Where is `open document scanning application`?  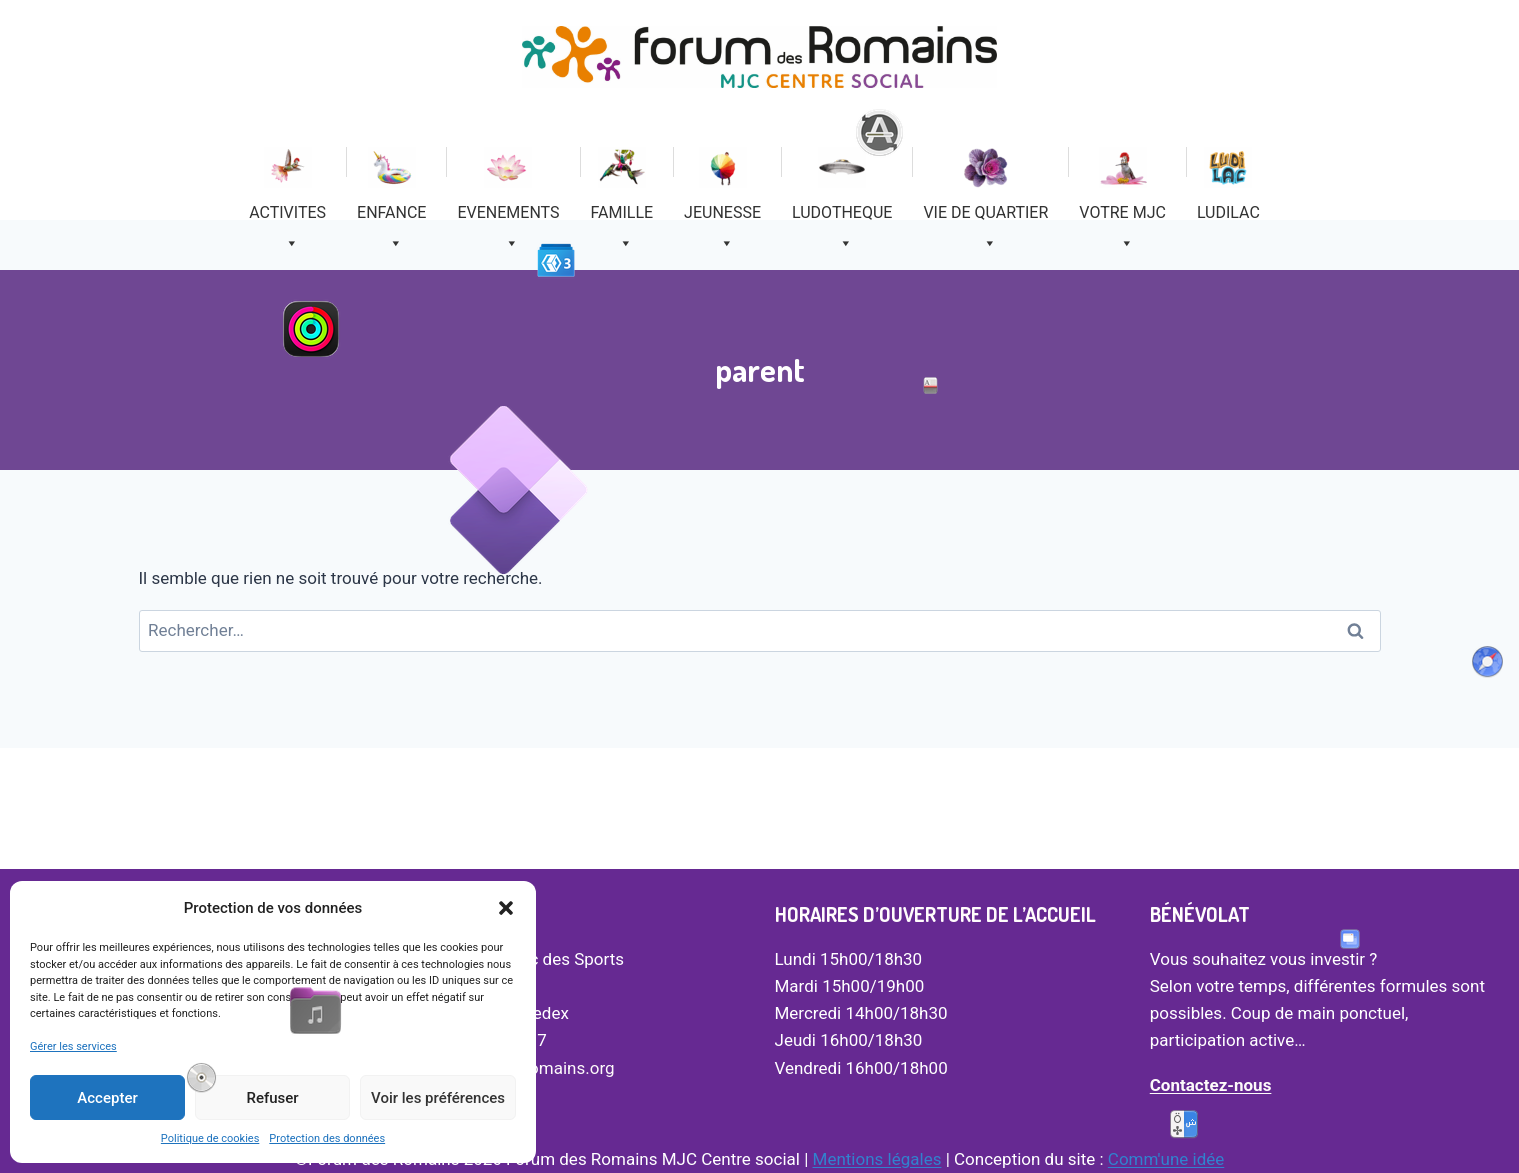
open document scanning application is located at coordinates (930, 385).